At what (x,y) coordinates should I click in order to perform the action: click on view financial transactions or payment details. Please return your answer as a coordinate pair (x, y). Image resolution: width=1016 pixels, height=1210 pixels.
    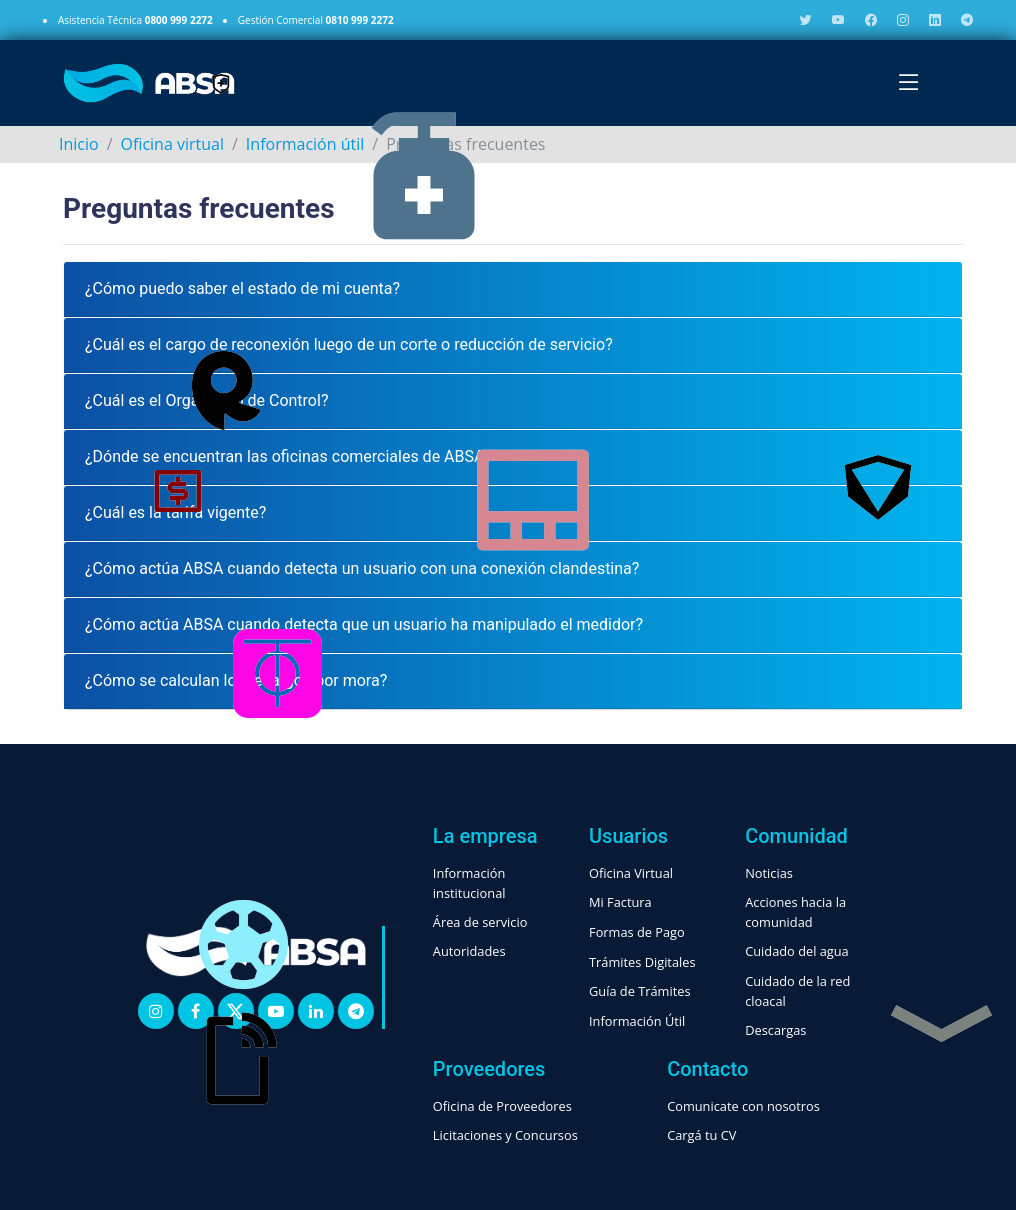
    Looking at the image, I should click on (178, 491).